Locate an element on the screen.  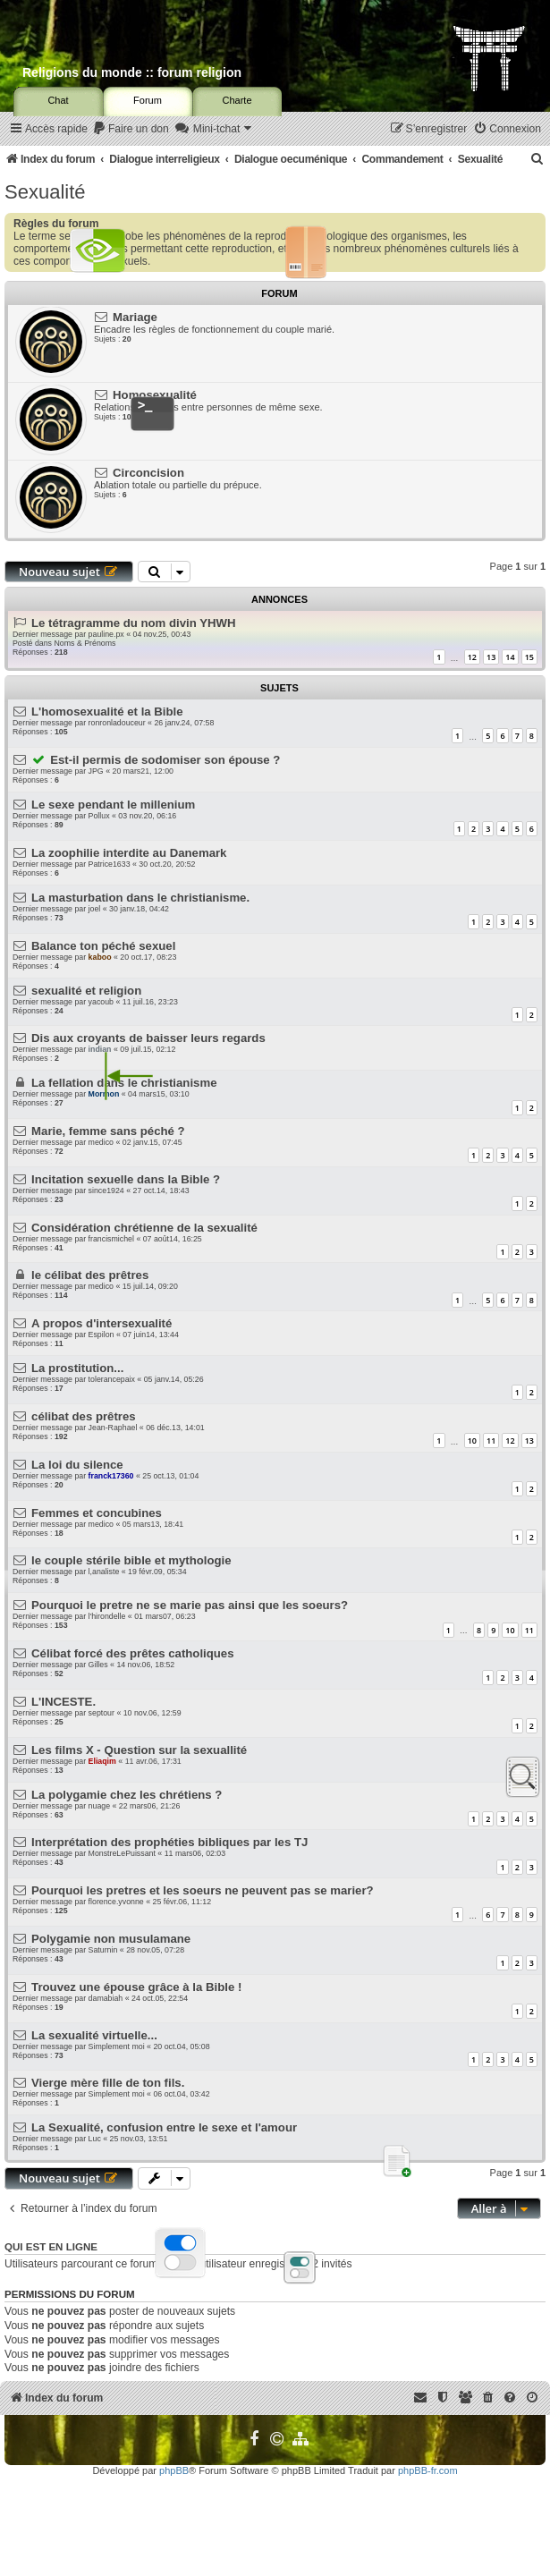
create a new document is located at coordinates (396, 2160).